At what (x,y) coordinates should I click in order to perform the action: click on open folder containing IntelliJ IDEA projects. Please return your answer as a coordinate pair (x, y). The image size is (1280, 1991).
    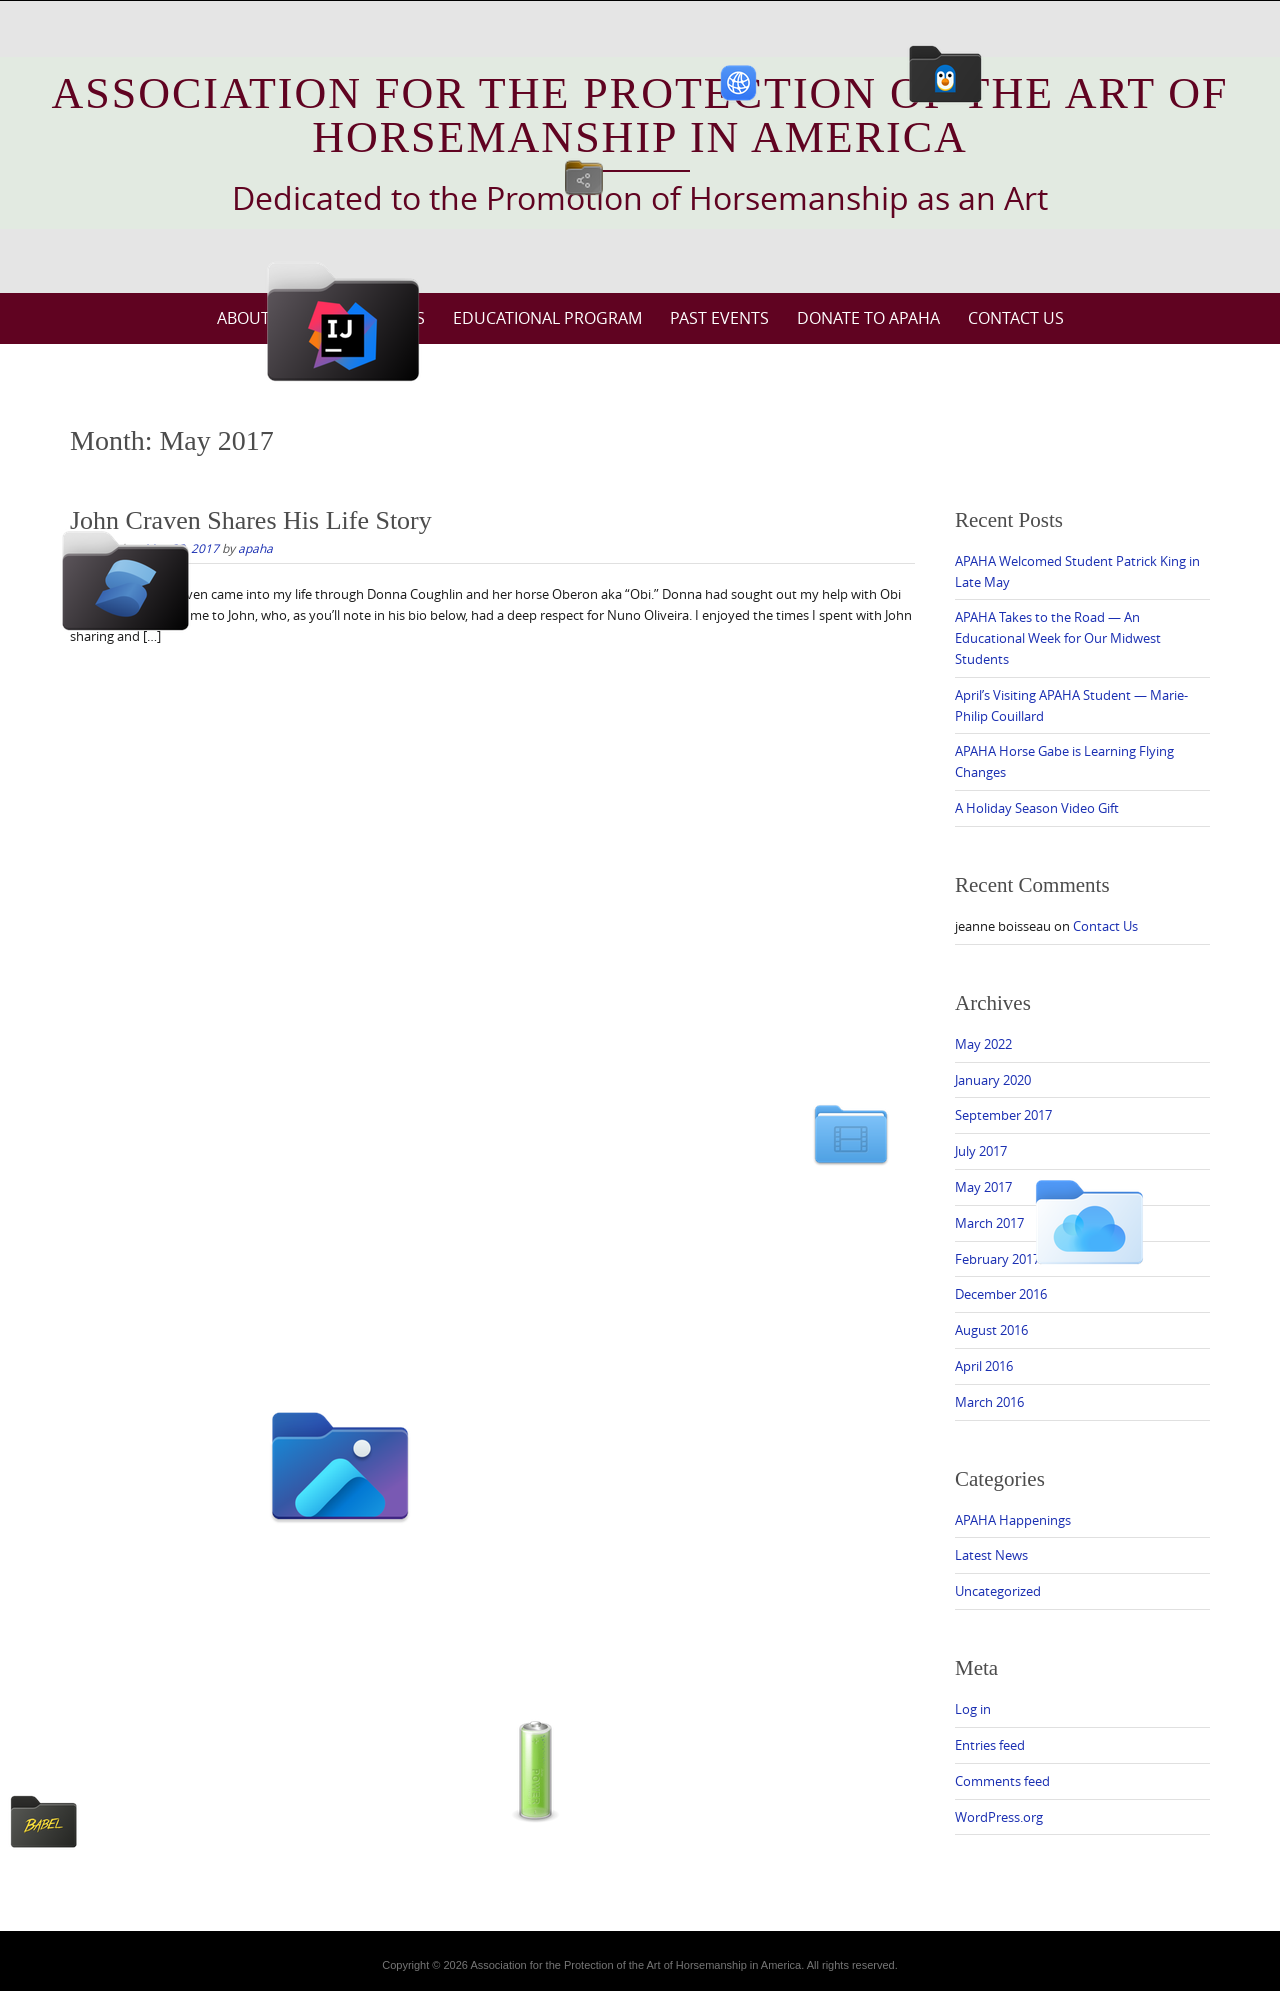
    Looking at the image, I should click on (342, 325).